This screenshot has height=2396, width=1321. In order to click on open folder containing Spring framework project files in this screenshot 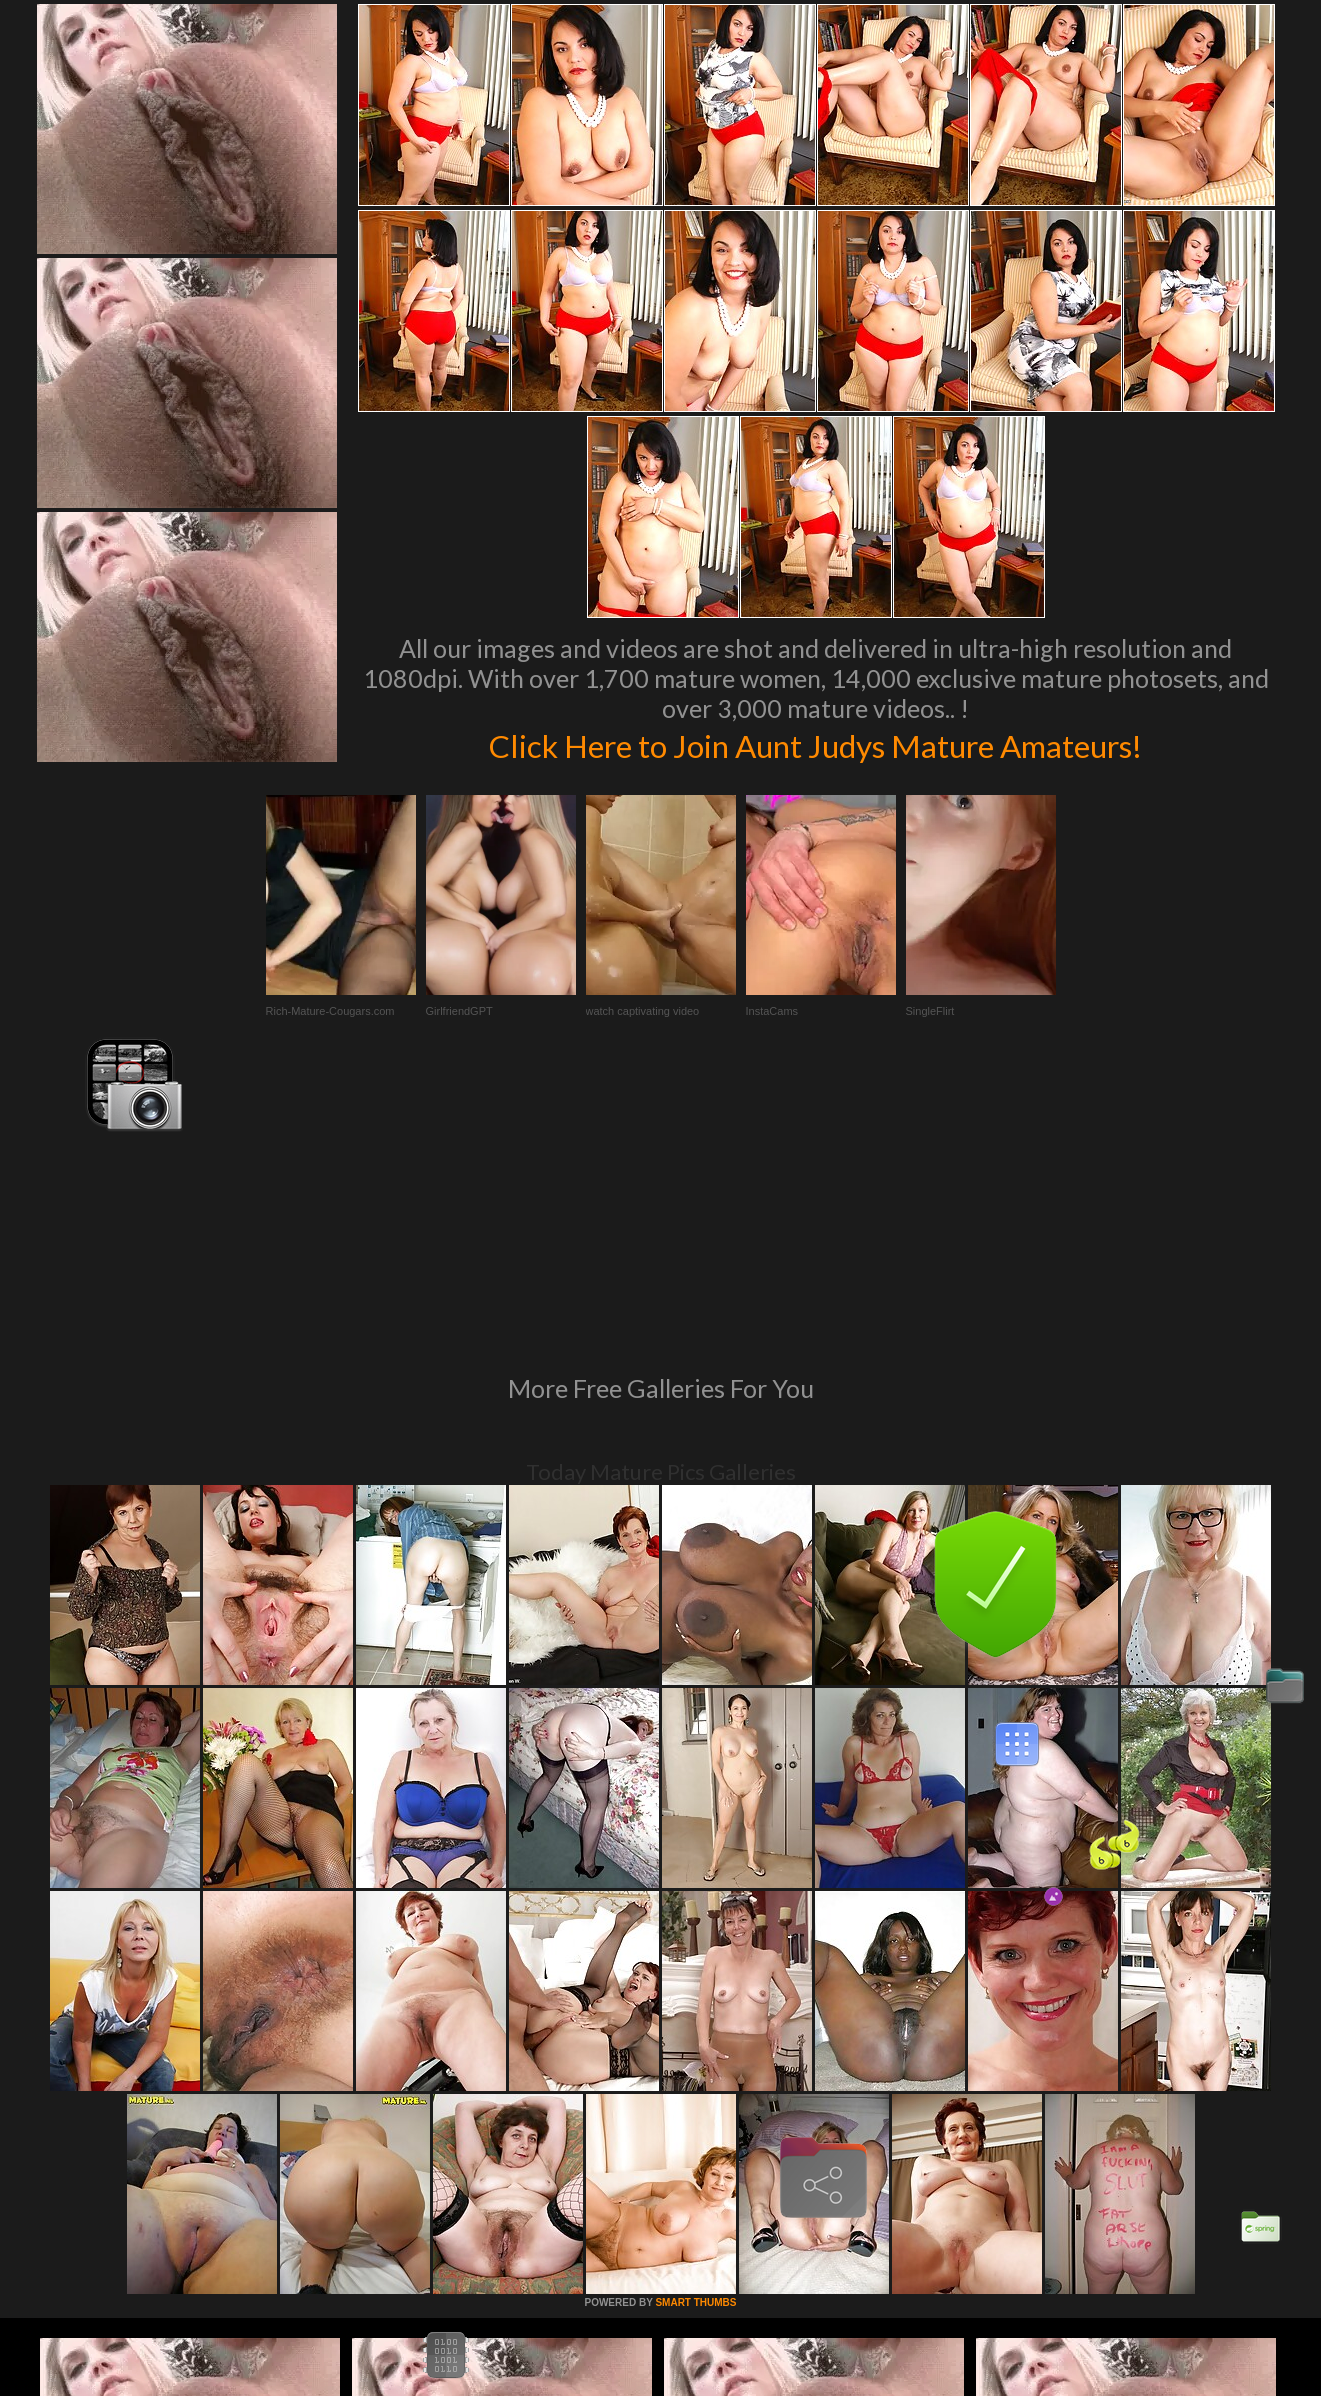, I will do `click(1260, 2227)`.